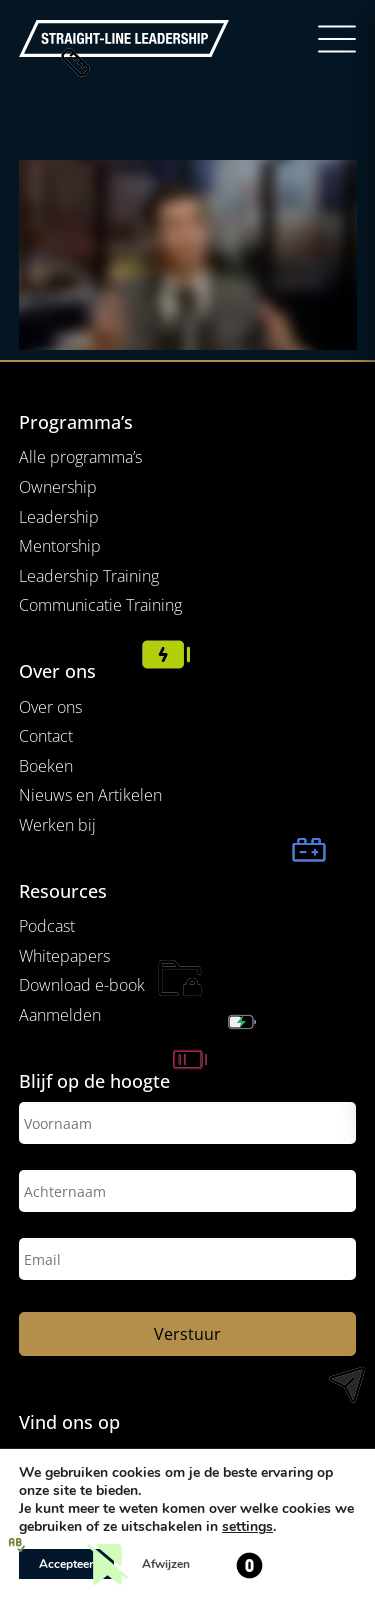 Image resolution: width=375 pixels, height=1597 pixels. Describe the element at coordinates (180, 978) in the screenshot. I see `access a password-protected folder` at that location.